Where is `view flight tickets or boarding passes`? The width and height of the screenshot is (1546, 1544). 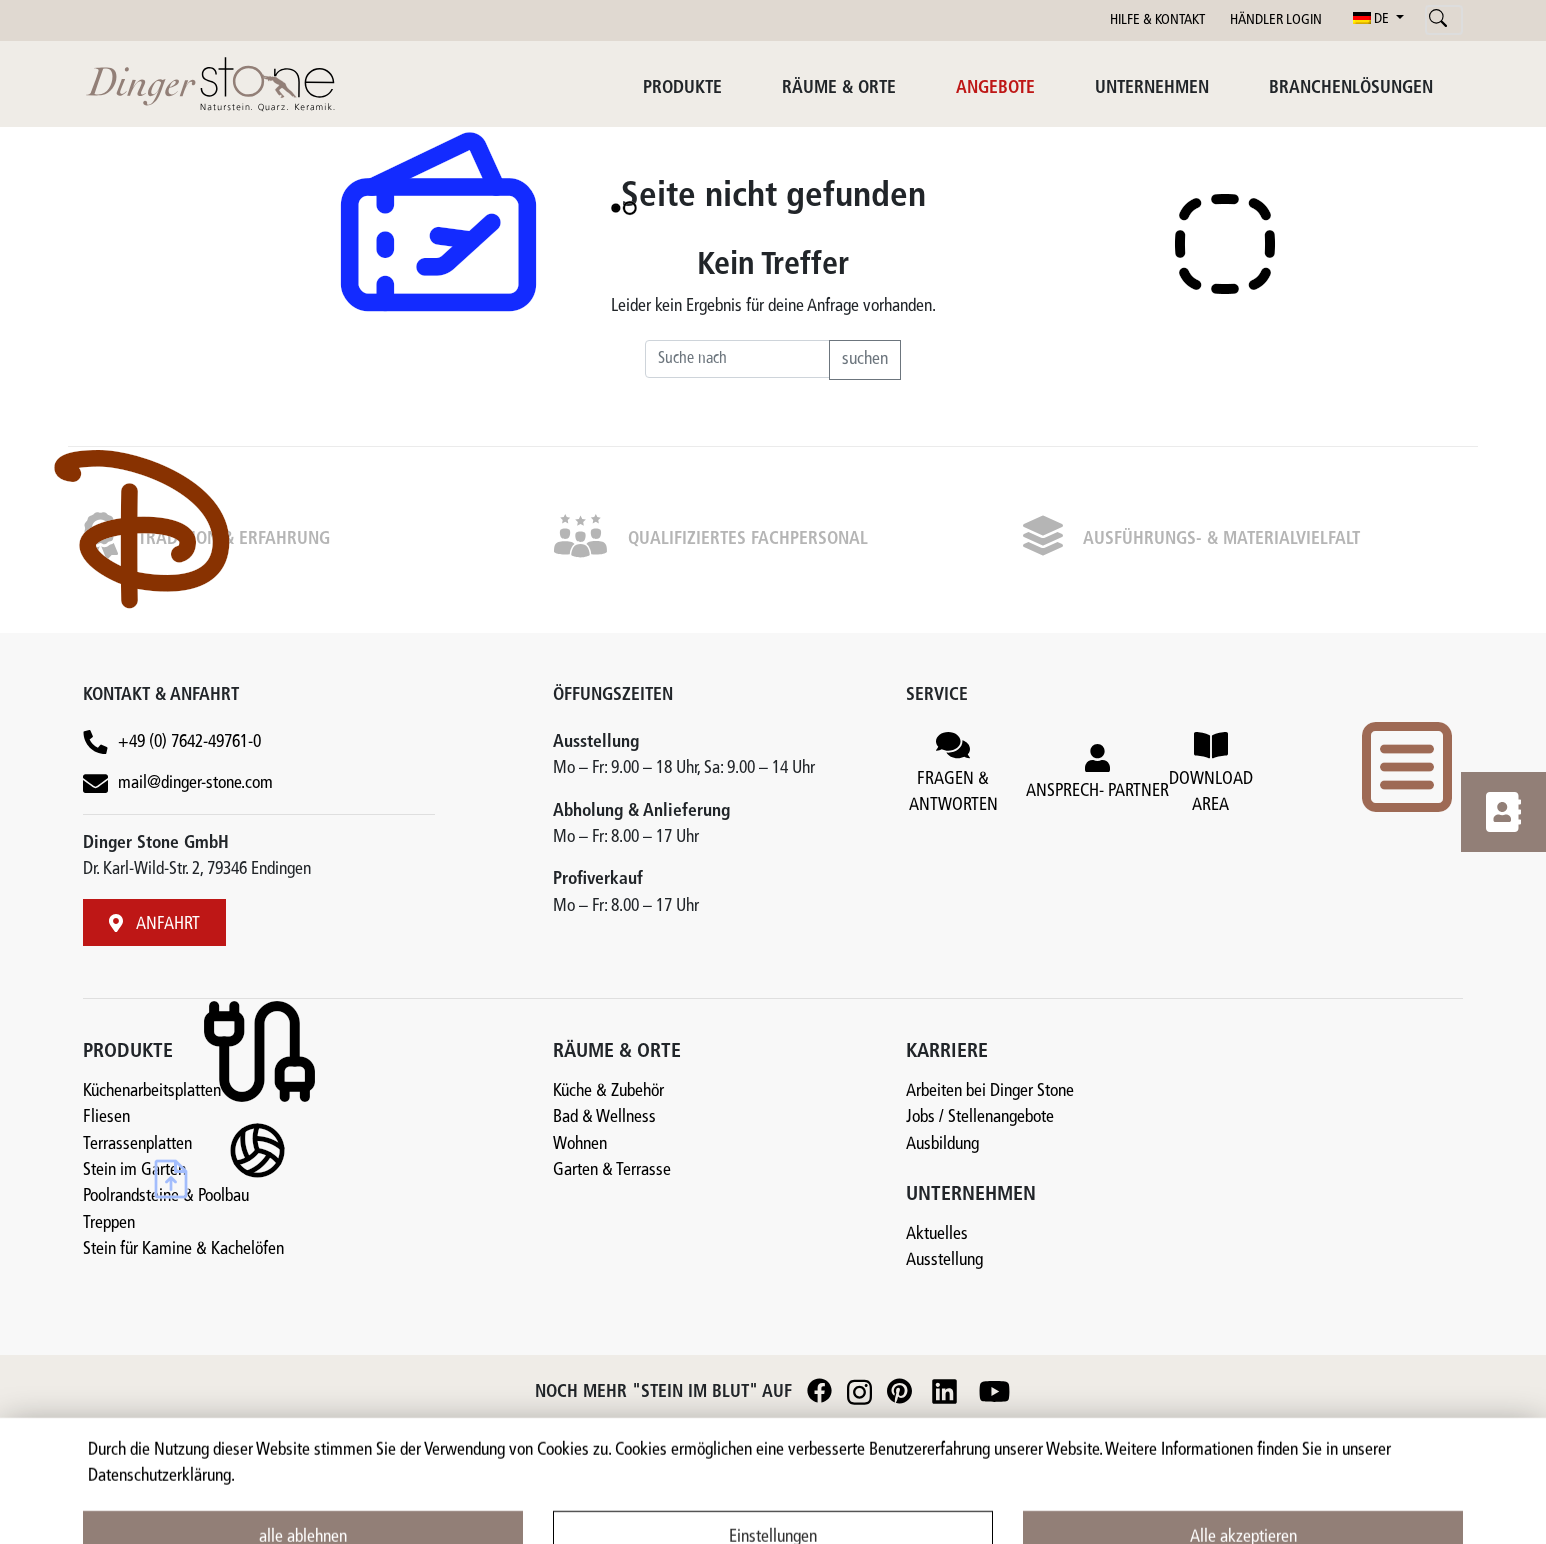
view flight tickets or boarding passes is located at coordinates (438, 222).